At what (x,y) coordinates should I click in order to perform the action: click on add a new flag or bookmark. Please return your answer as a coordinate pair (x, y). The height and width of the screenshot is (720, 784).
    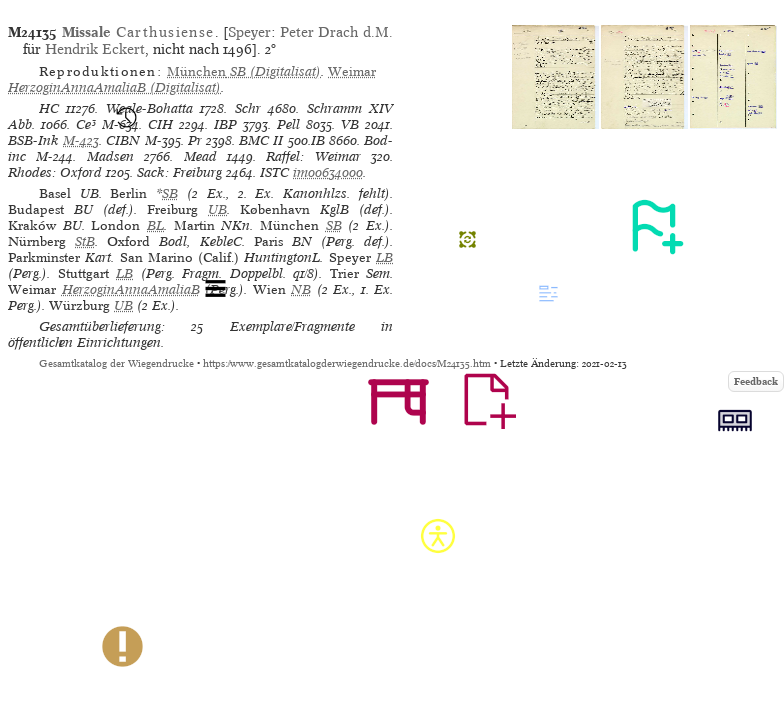
    Looking at the image, I should click on (654, 225).